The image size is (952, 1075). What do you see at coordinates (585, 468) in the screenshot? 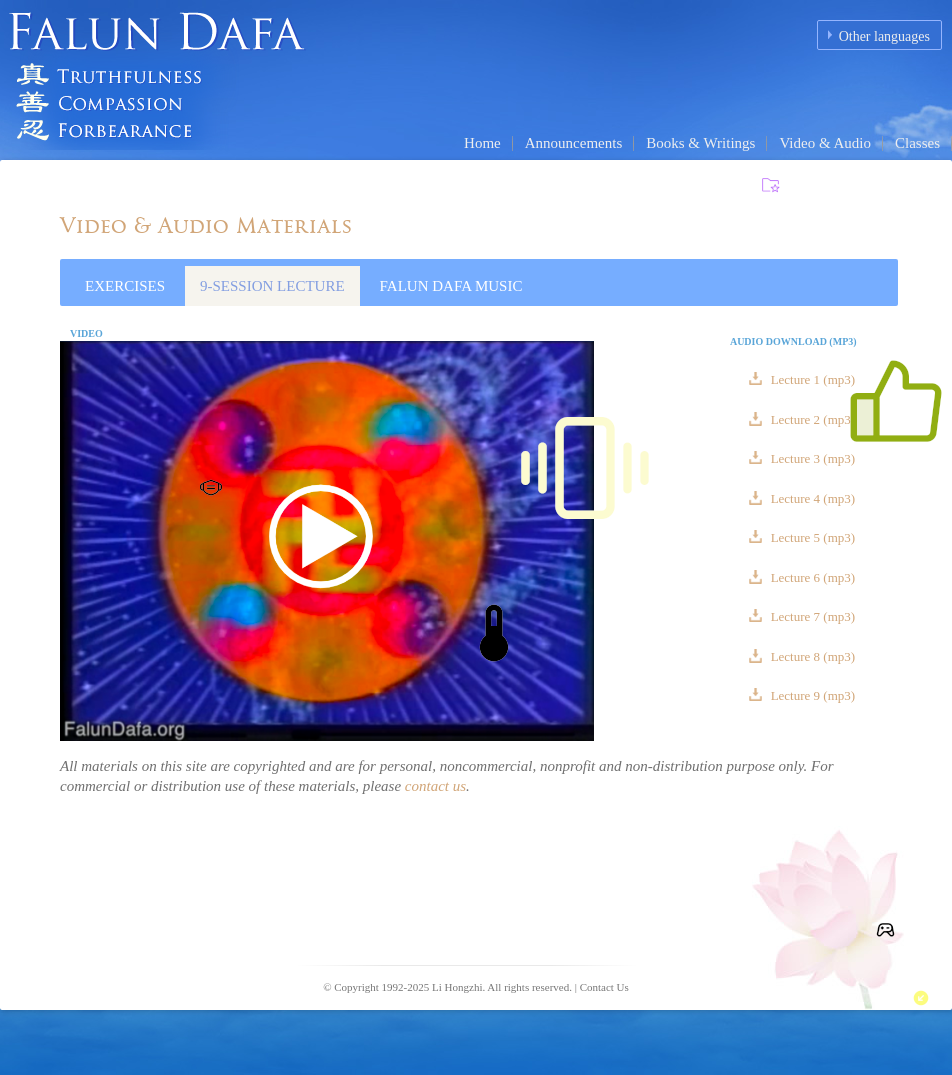
I see `enable vibrate mode on your device` at bounding box center [585, 468].